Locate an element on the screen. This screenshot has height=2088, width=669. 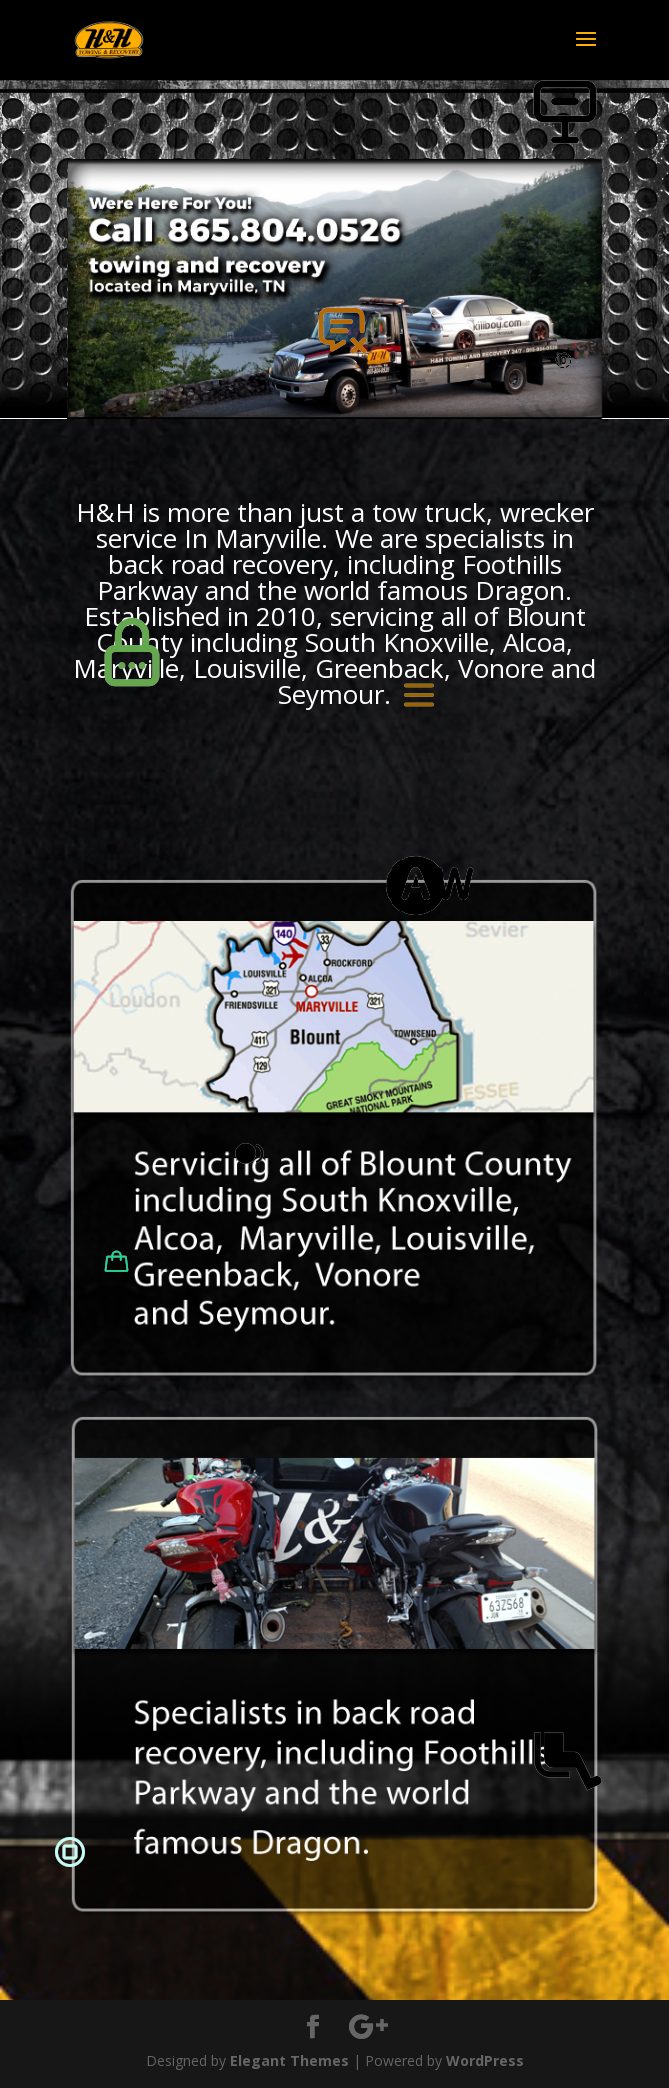
indicates active recording or live broadcast is located at coordinates (249, 1153).